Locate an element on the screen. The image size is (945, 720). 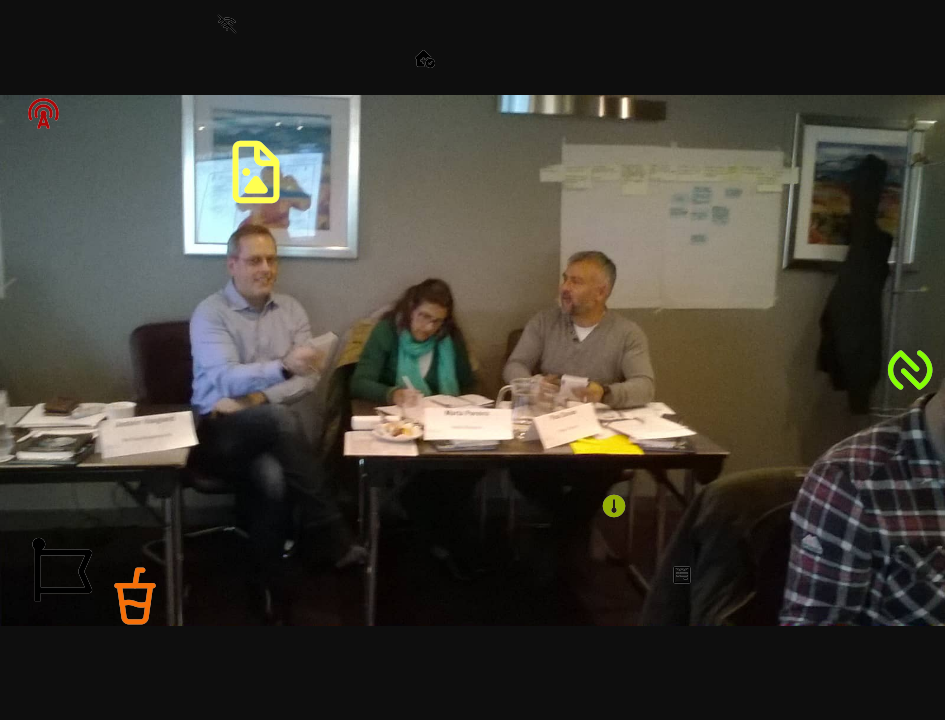
verified medical home or healthcare facility is located at coordinates (424, 58).